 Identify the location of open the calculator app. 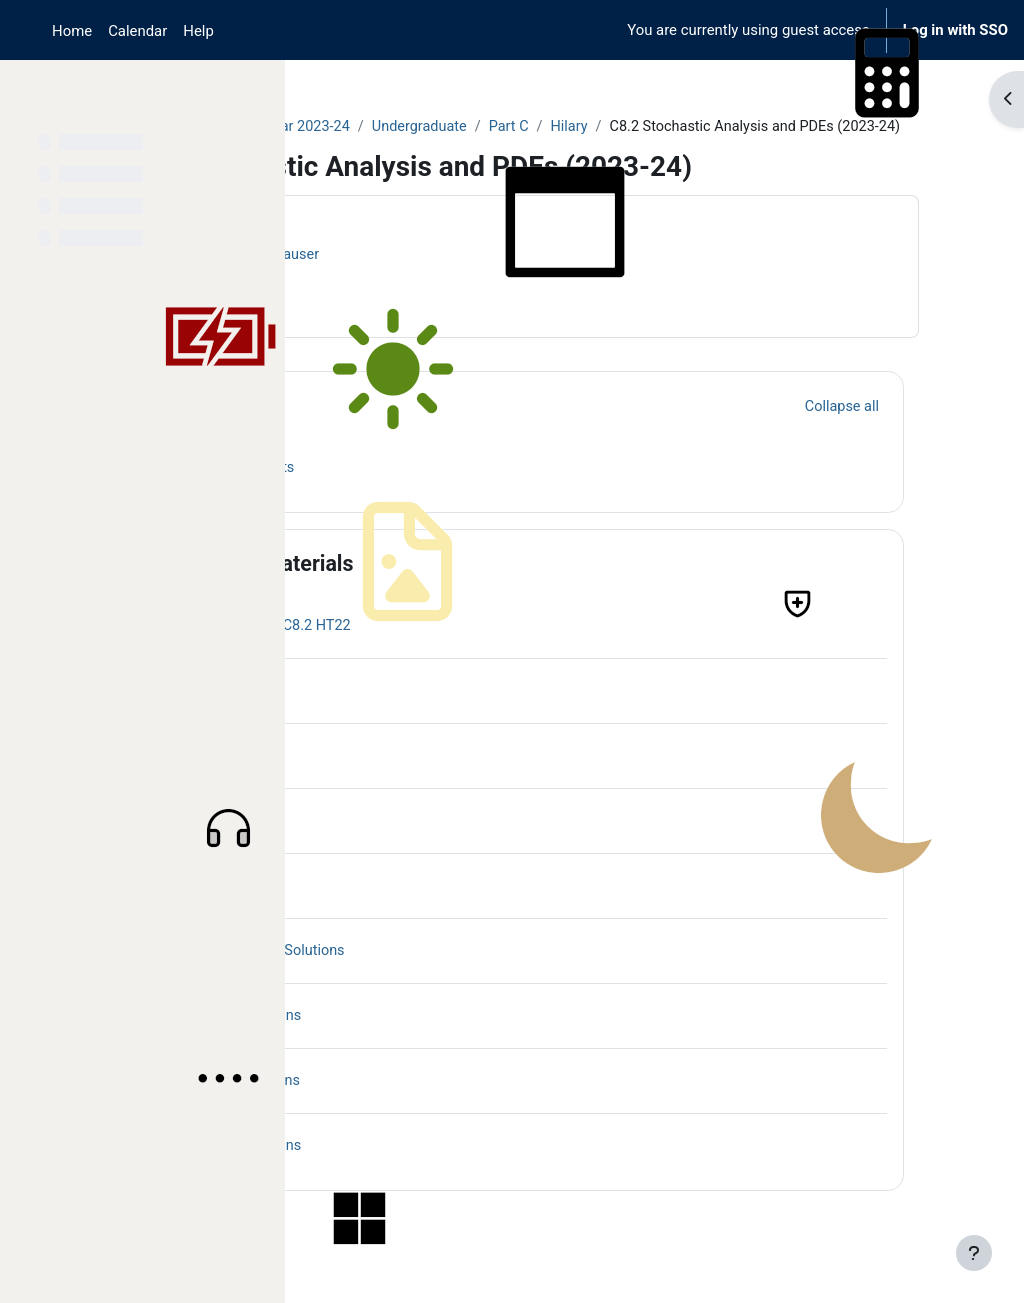
(887, 73).